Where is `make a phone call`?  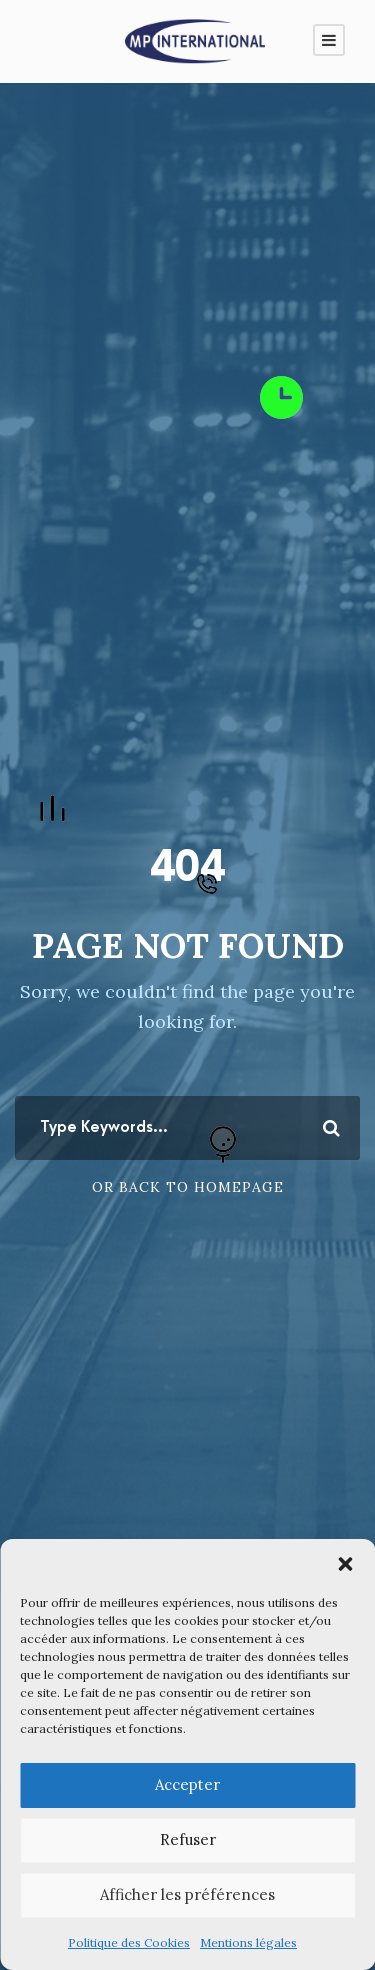 make a phone call is located at coordinates (207, 884).